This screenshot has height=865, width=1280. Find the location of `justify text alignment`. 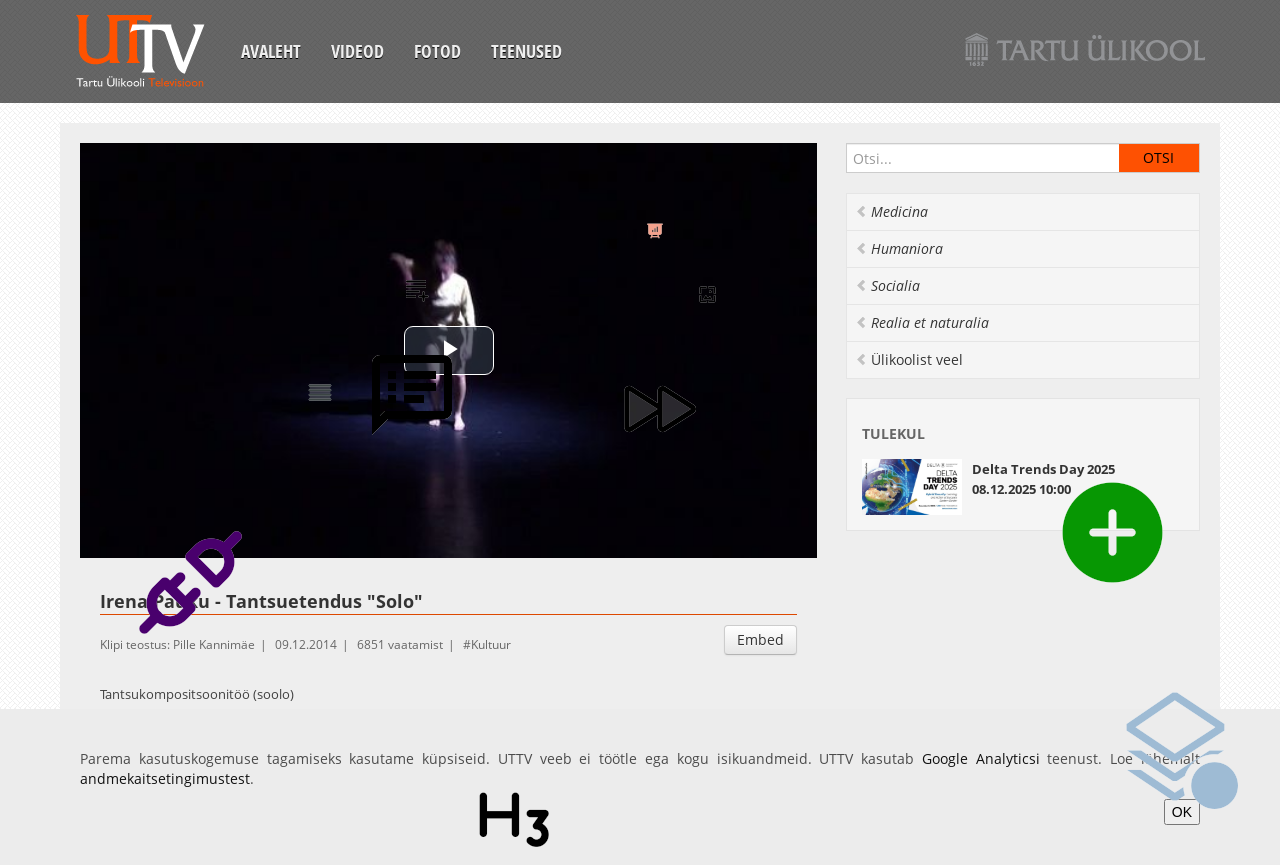

justify text alignment is located at coordinates (320, 393).